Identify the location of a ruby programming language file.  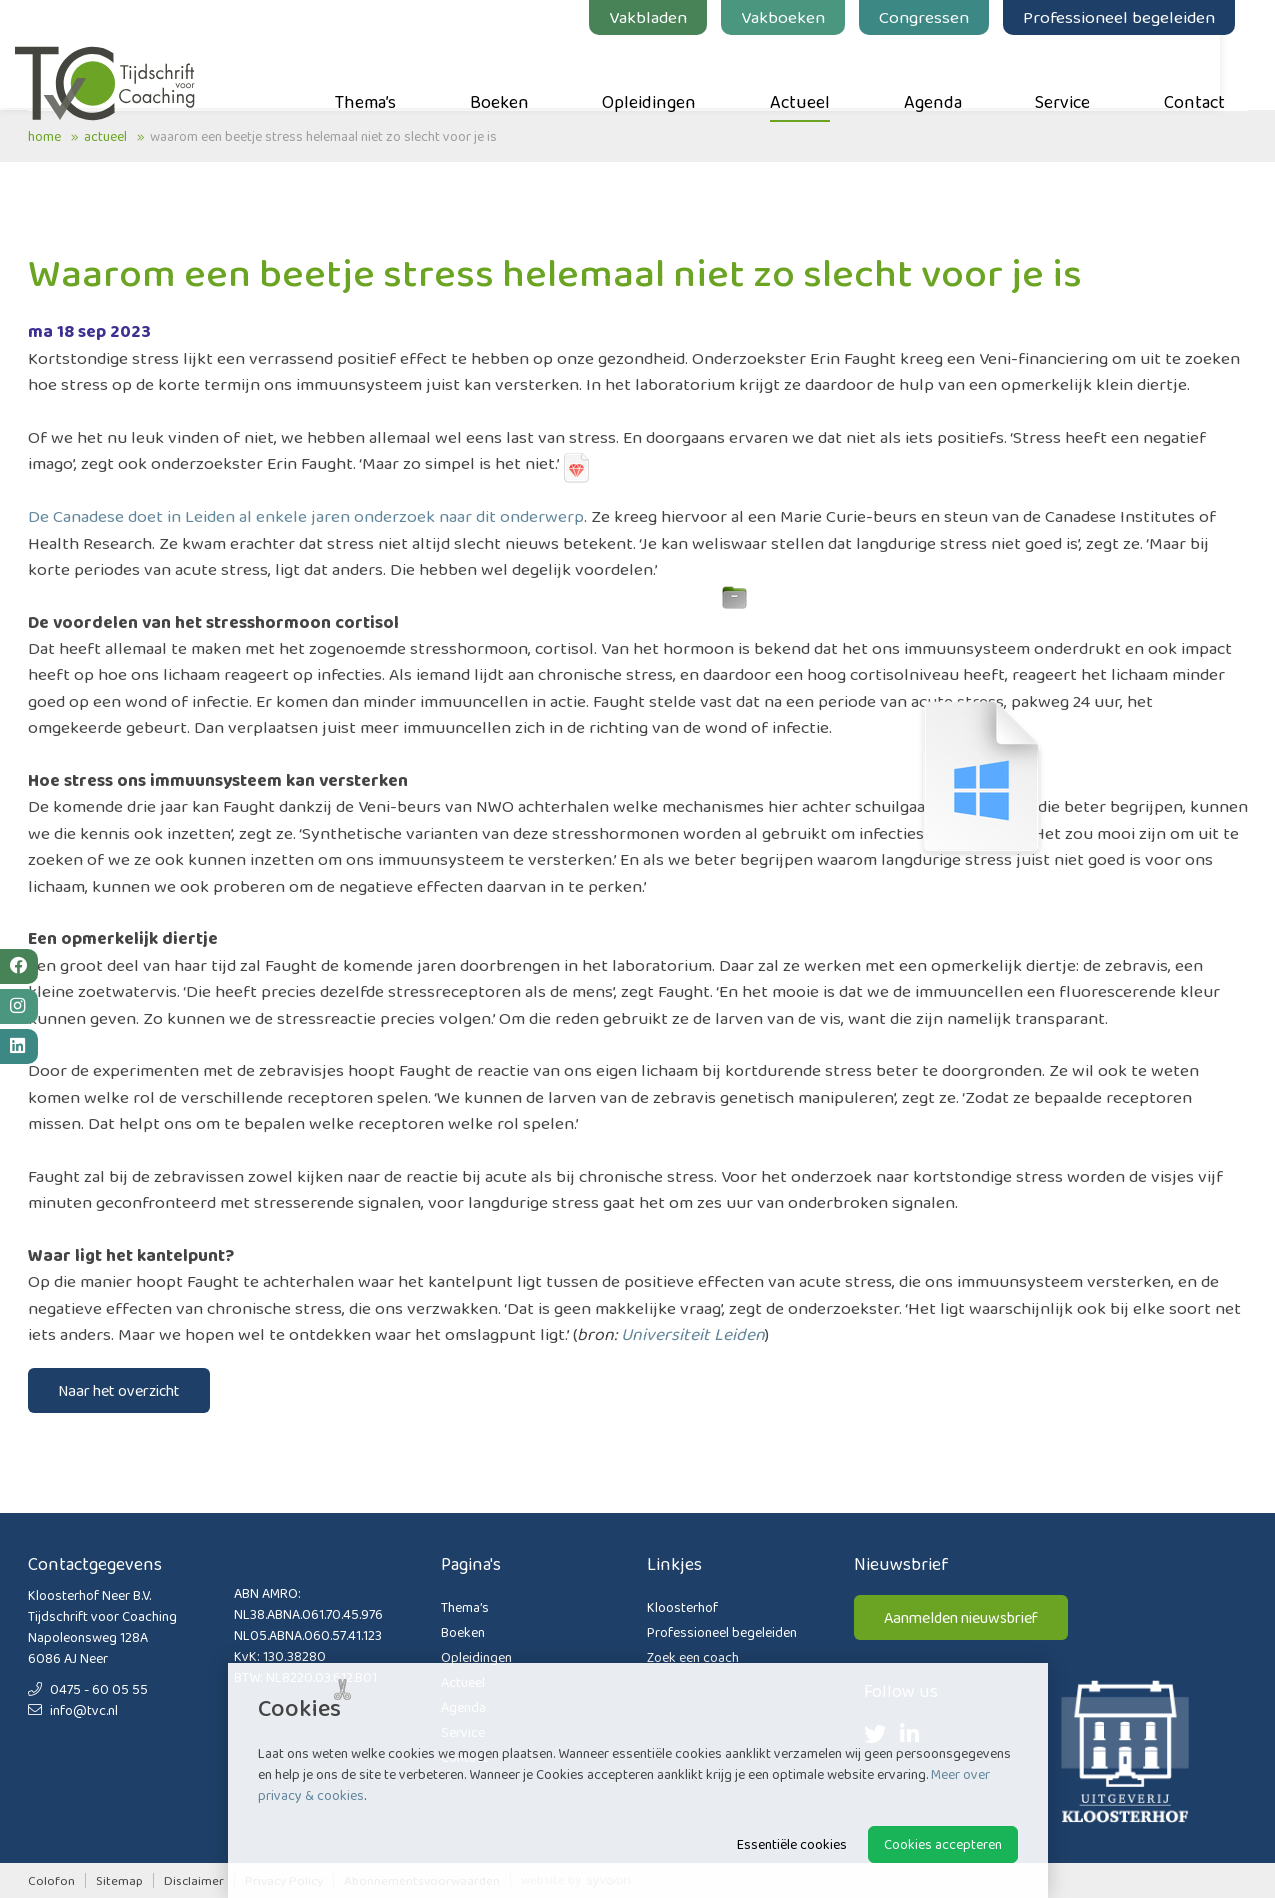
(576, 467).